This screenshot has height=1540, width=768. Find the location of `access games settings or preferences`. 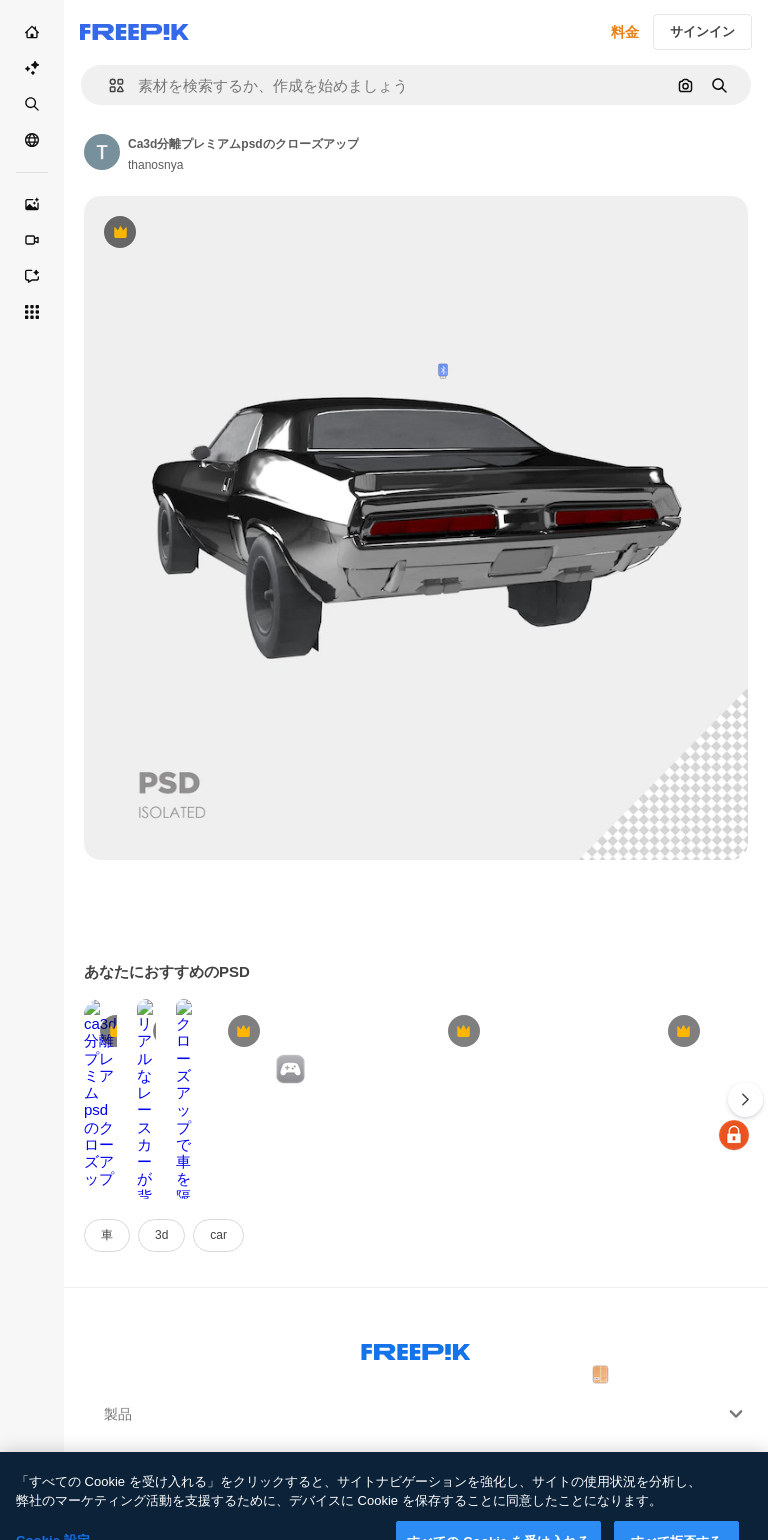

access games settings or preferences is located at coordinates (290, 1069).